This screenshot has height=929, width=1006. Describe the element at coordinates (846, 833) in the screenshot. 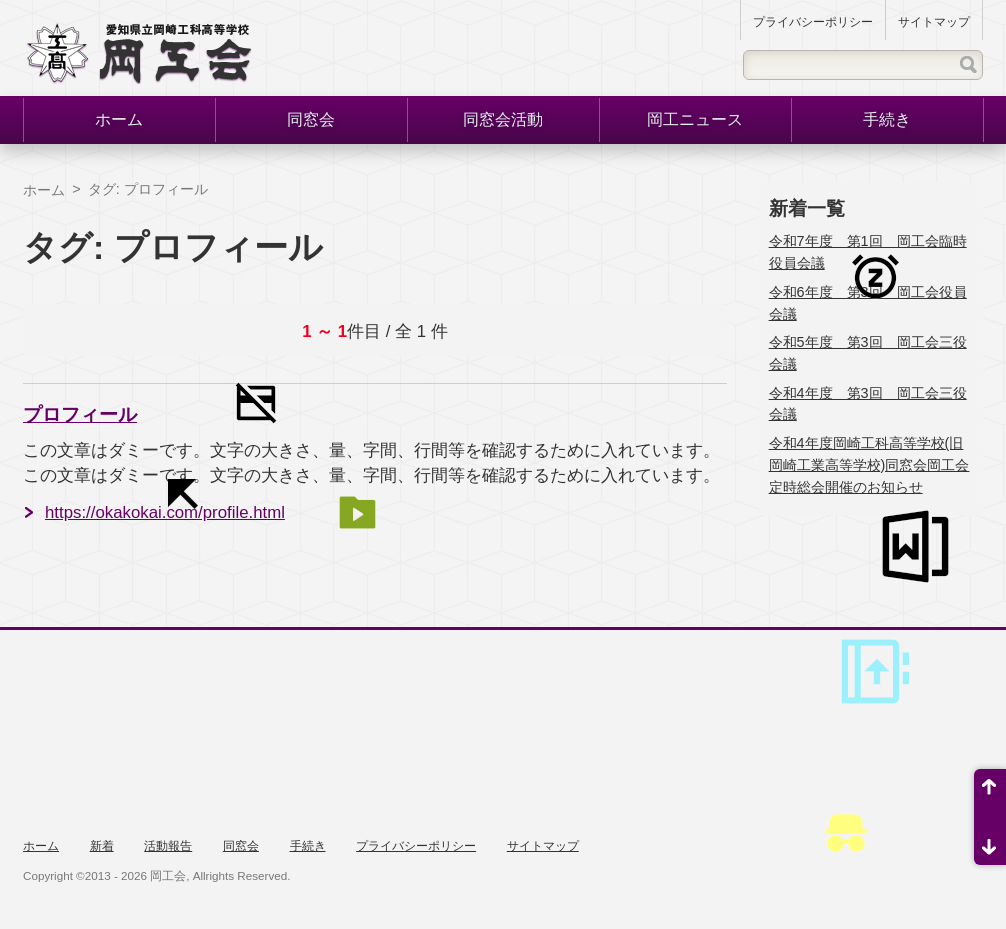

I see `enable incognito or private browsing mode` at that location.